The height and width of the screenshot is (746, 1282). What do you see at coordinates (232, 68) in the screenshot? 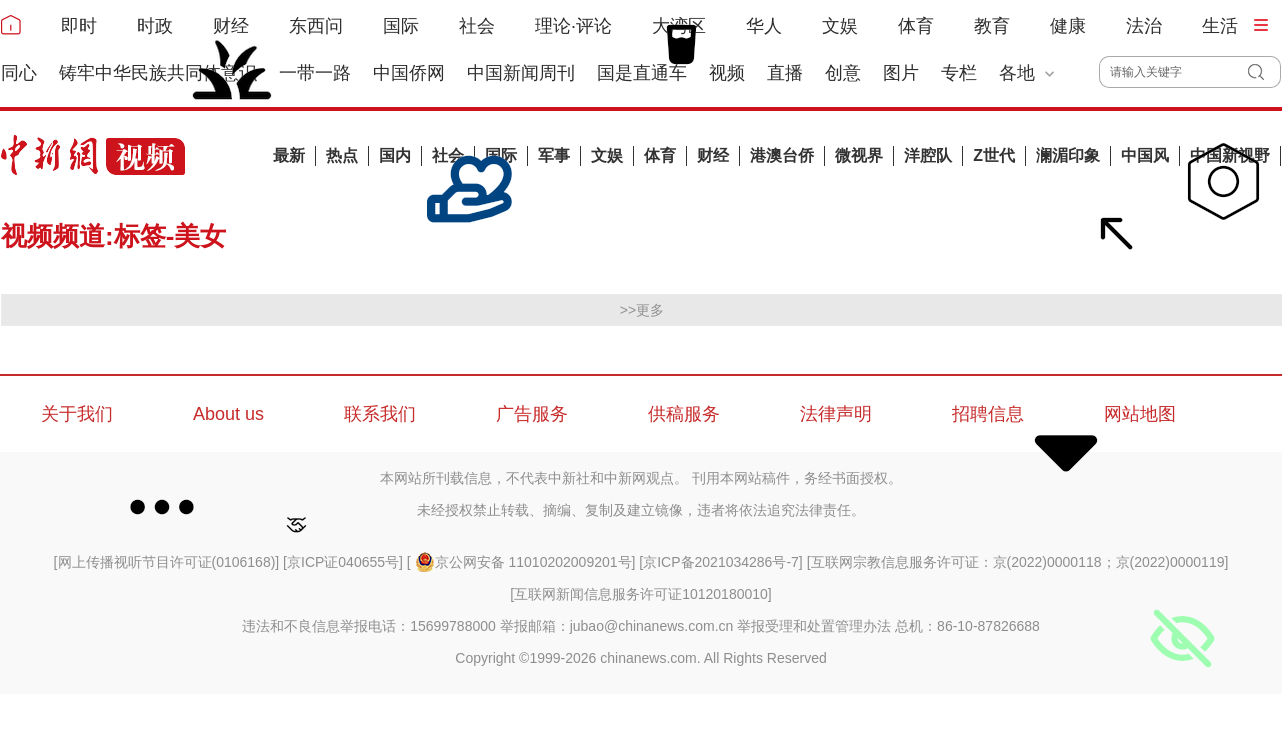
I see `view outdoor or nature-related content` at bounding box center [232, 68].